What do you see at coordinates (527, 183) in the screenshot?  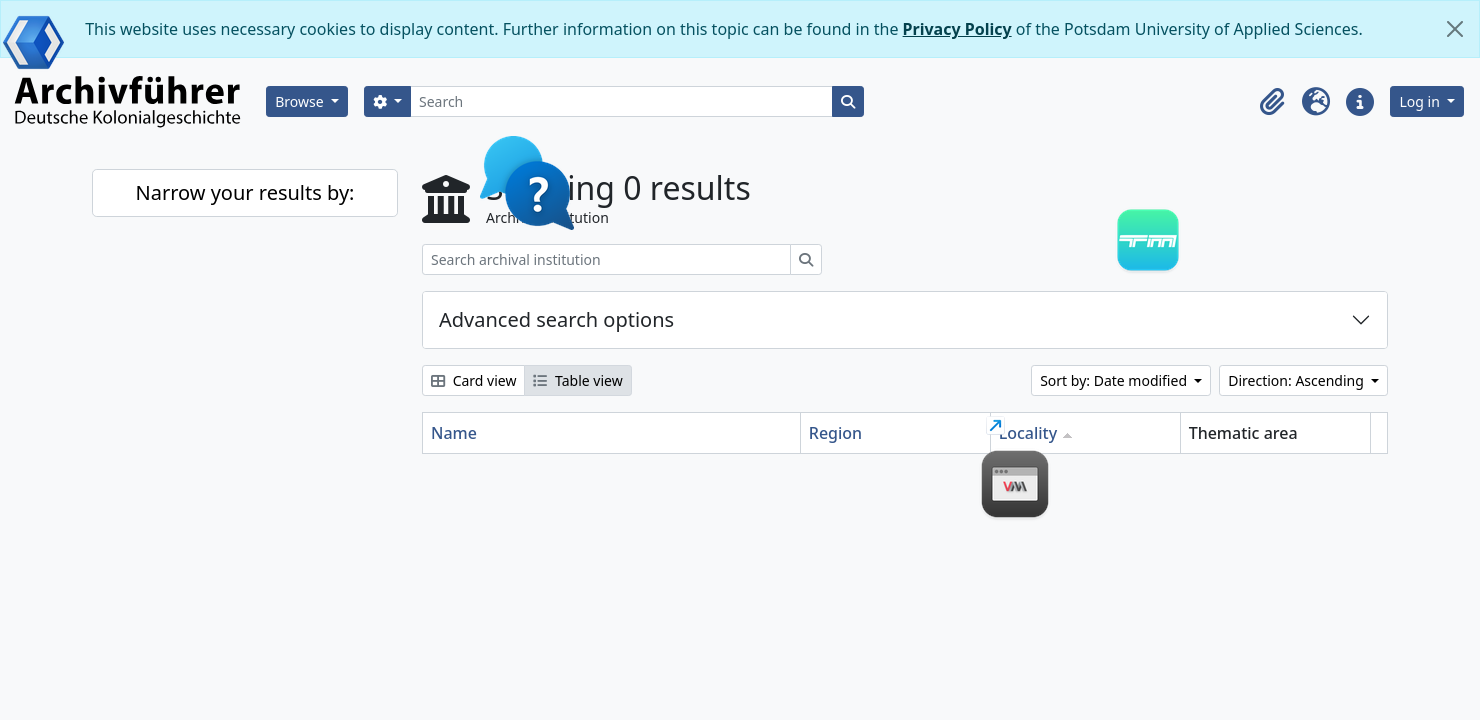 I see `open help and support` at bounding box center [527, 183].